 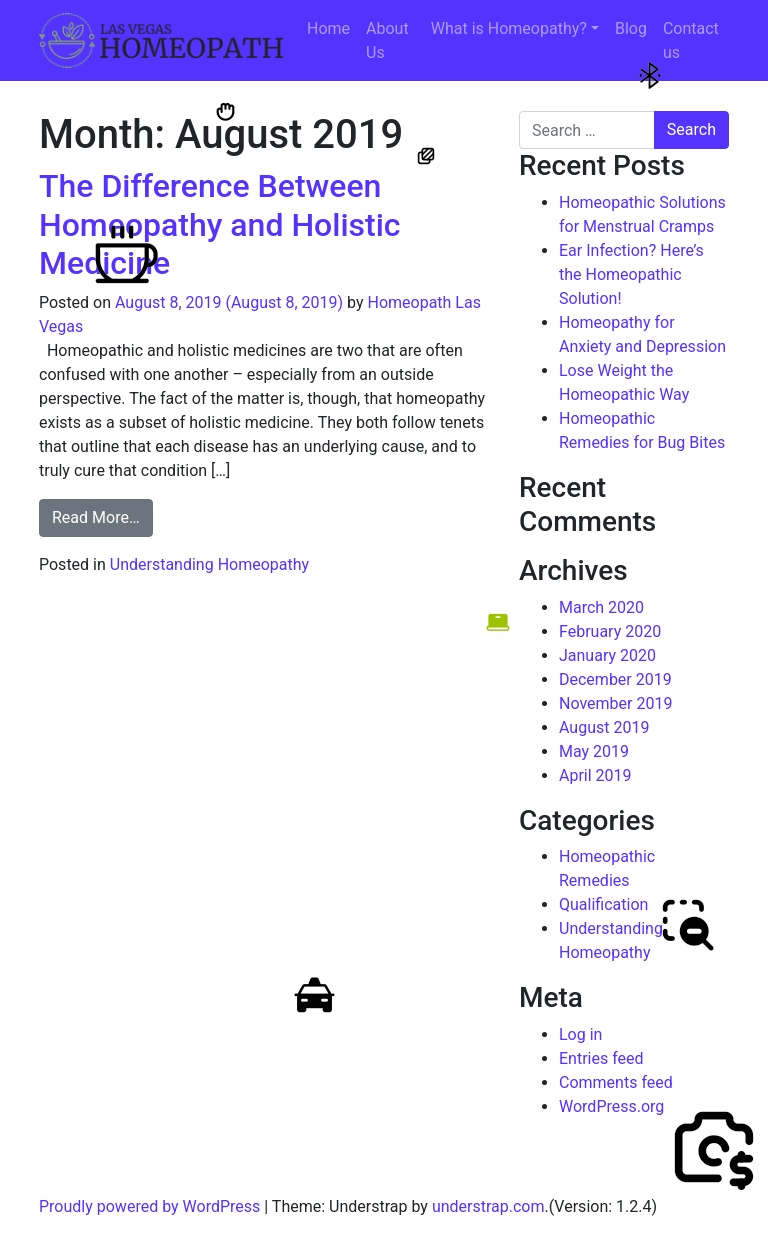 I want to click on switch to desktop view, so click(x=498, y=622).